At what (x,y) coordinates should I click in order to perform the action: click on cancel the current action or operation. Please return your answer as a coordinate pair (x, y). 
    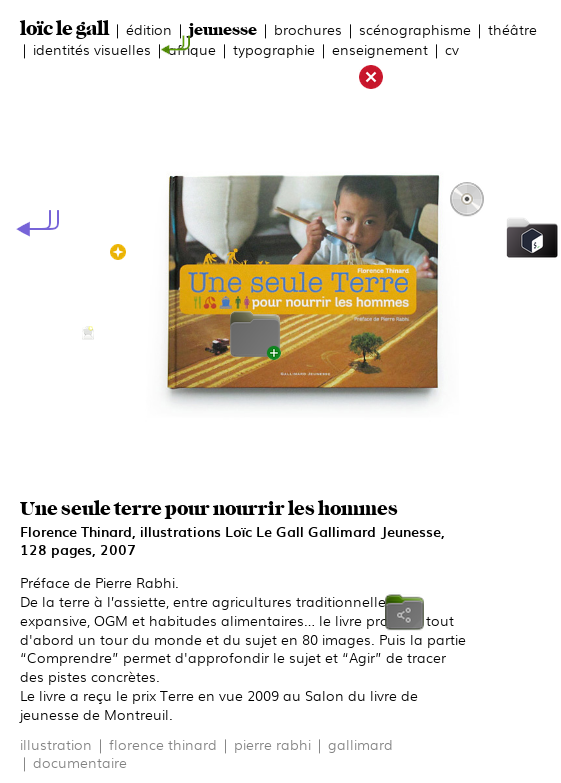
    Looking at the image, I should click on (371, 77).